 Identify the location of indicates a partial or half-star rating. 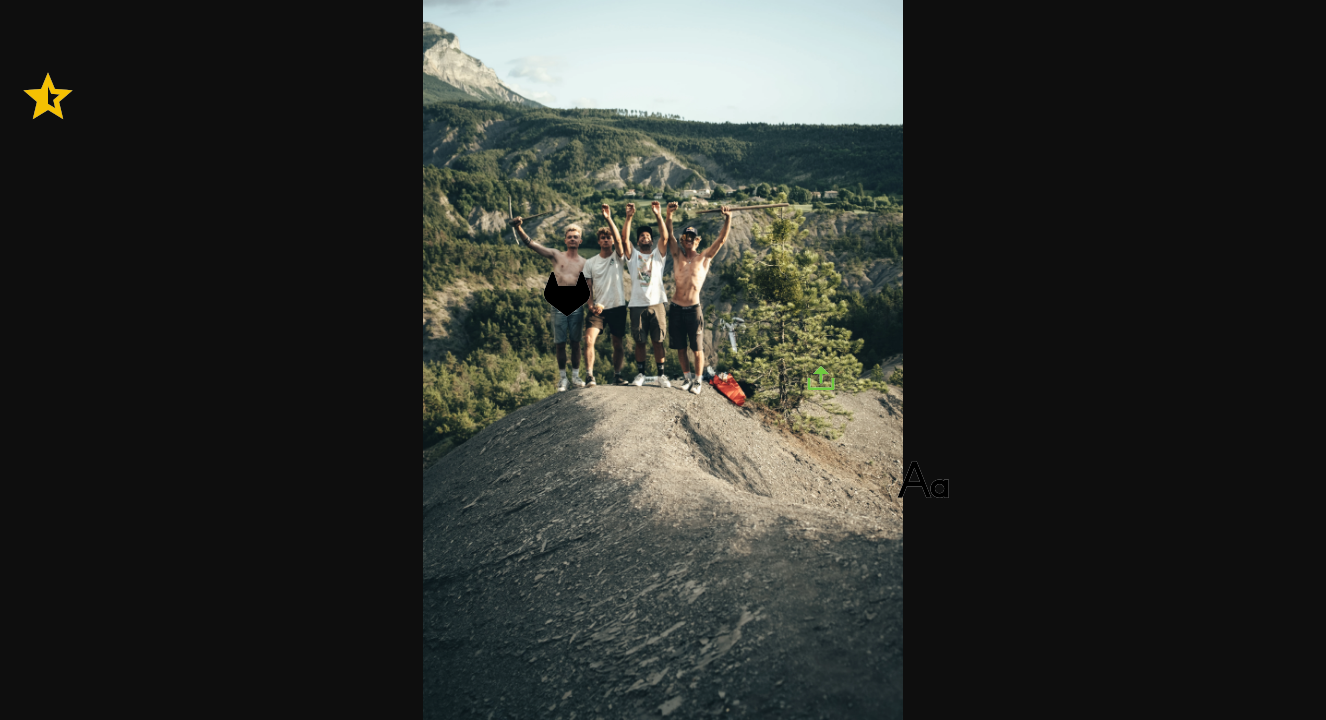
(48, 97).